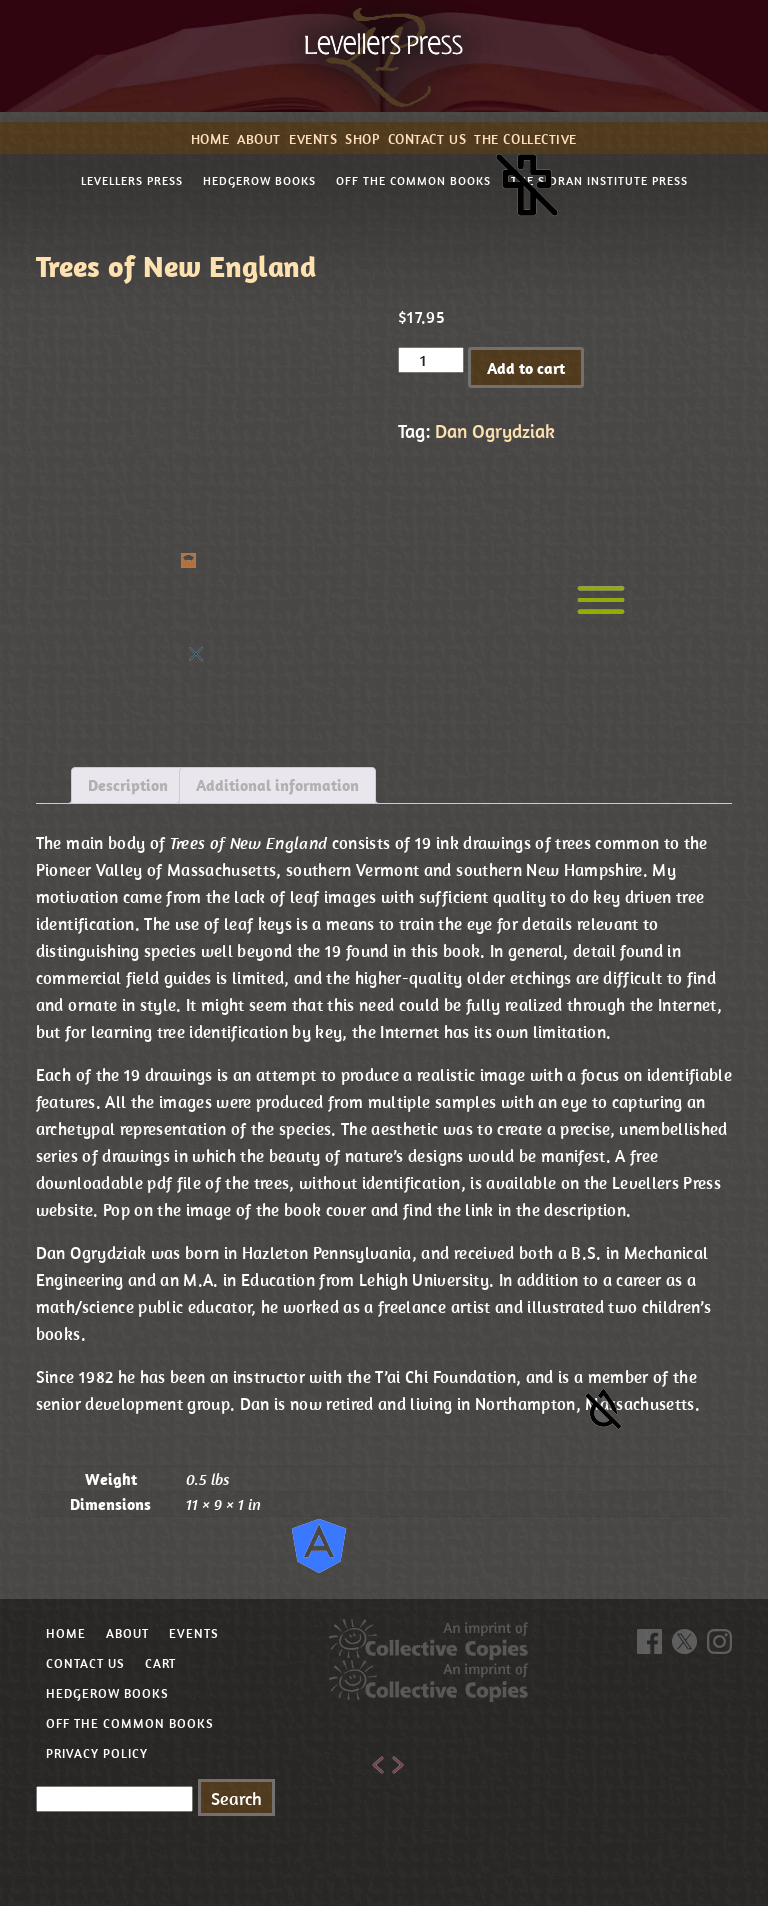 Image resolution: width=768 pixels, height=1906 pixels. What do you see at coordinates (388, 1765) in the screenshot?
I see `view or edit source code` at bounding box center [388, 1765].